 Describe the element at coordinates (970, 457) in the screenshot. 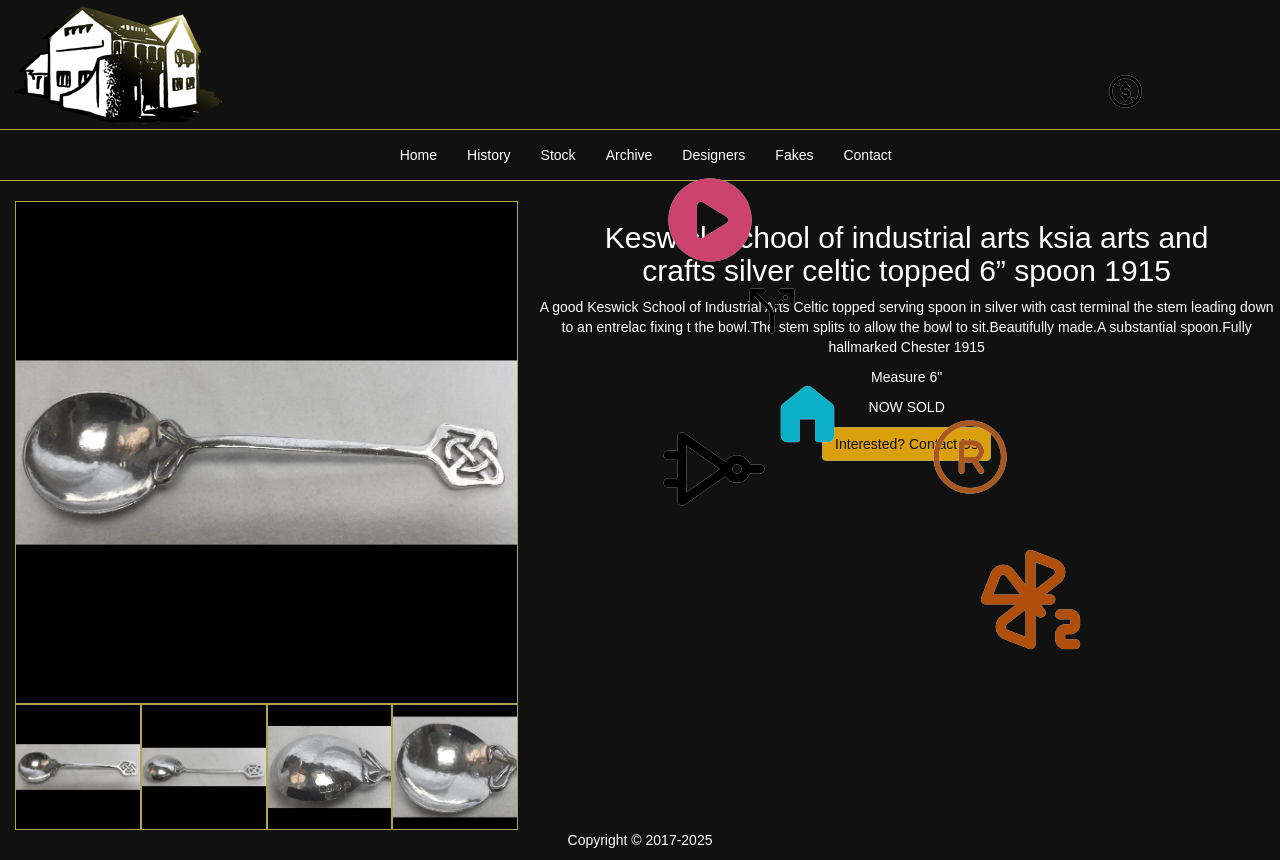

I see `indicates registered trademark status` at that location.